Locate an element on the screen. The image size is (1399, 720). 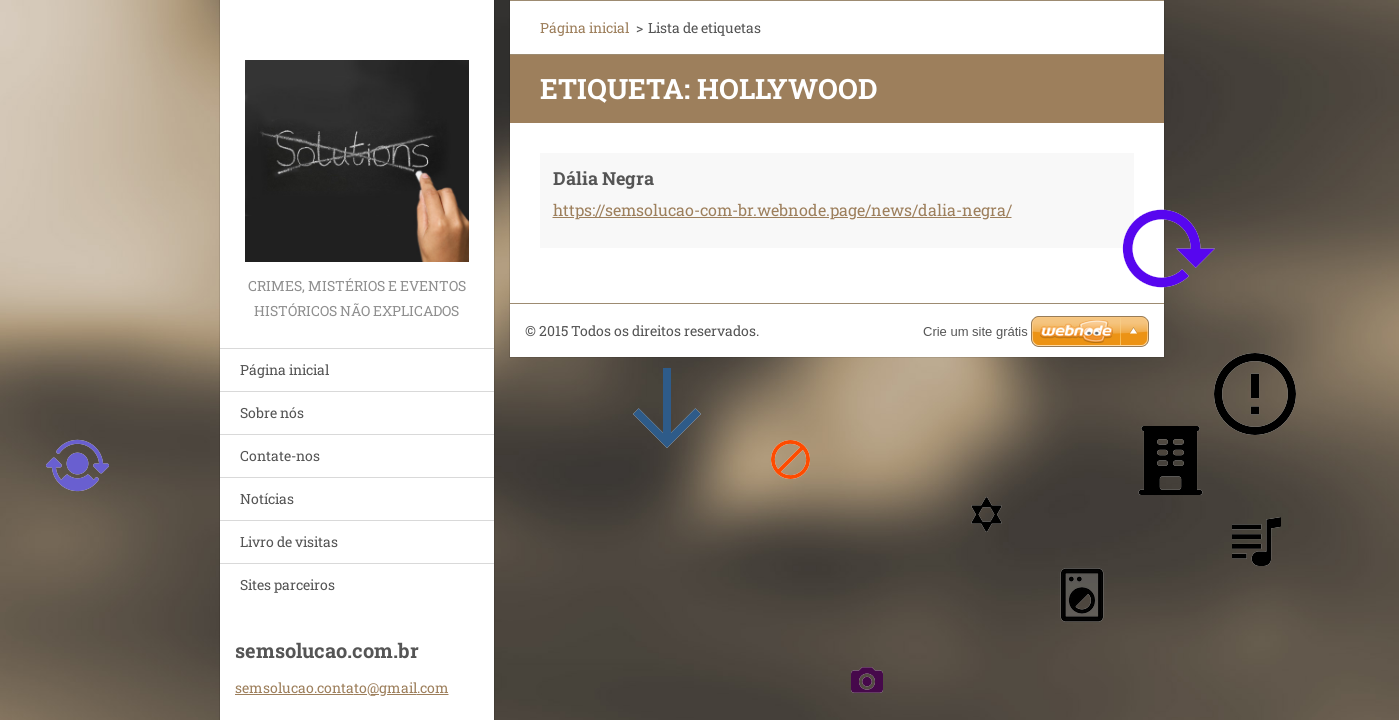
indicates jewish or hebrew content is located at coordinates (986, 514).